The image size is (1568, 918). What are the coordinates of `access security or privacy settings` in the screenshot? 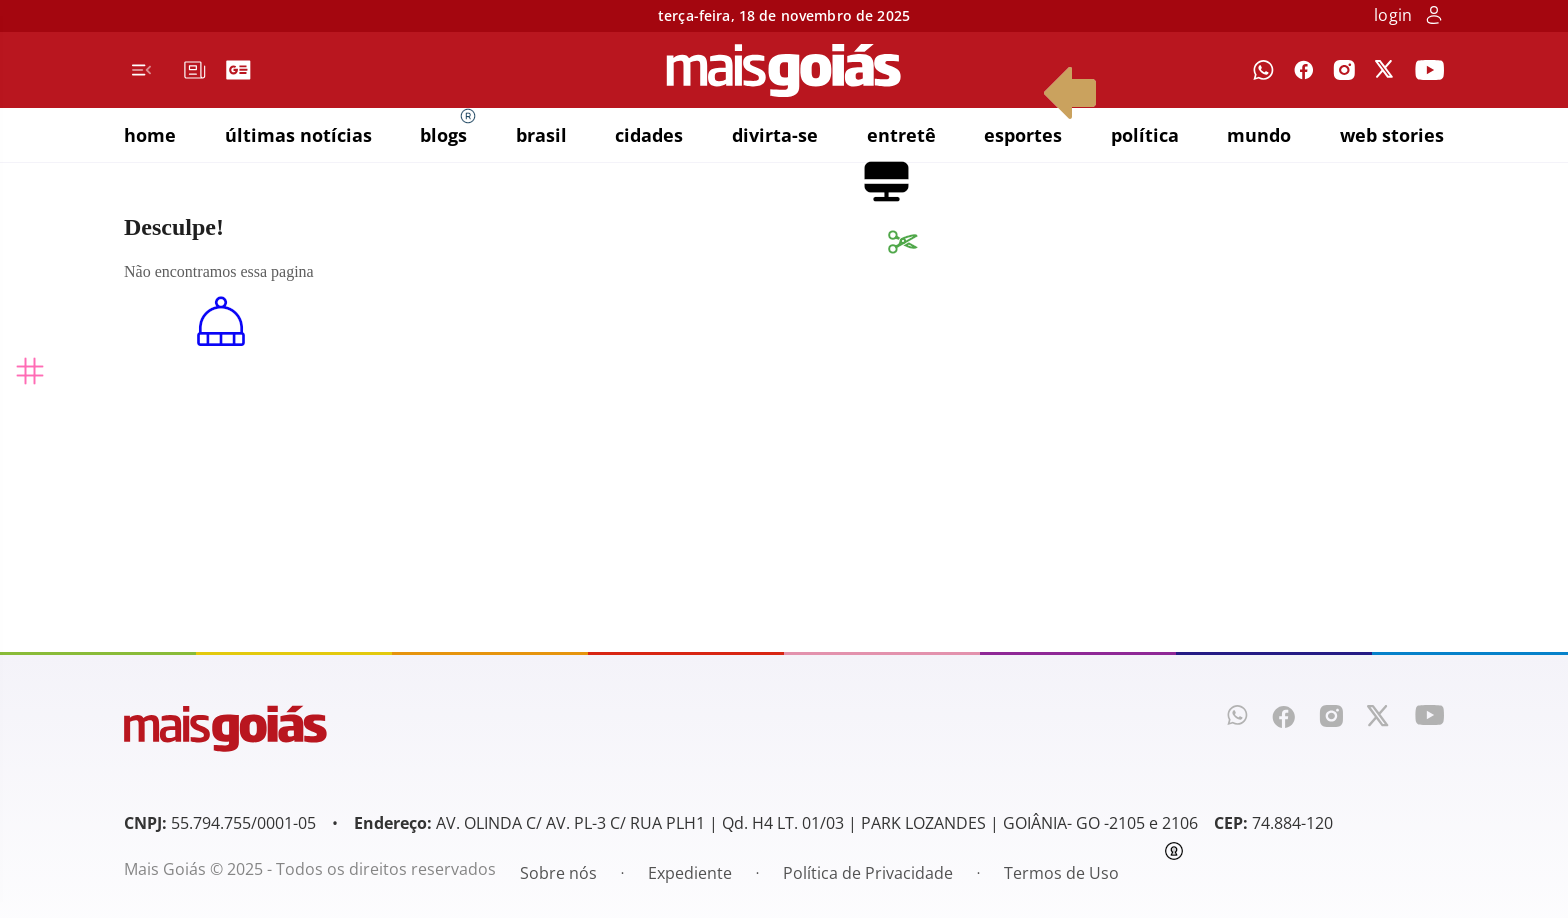 It's located at (1174, 851).